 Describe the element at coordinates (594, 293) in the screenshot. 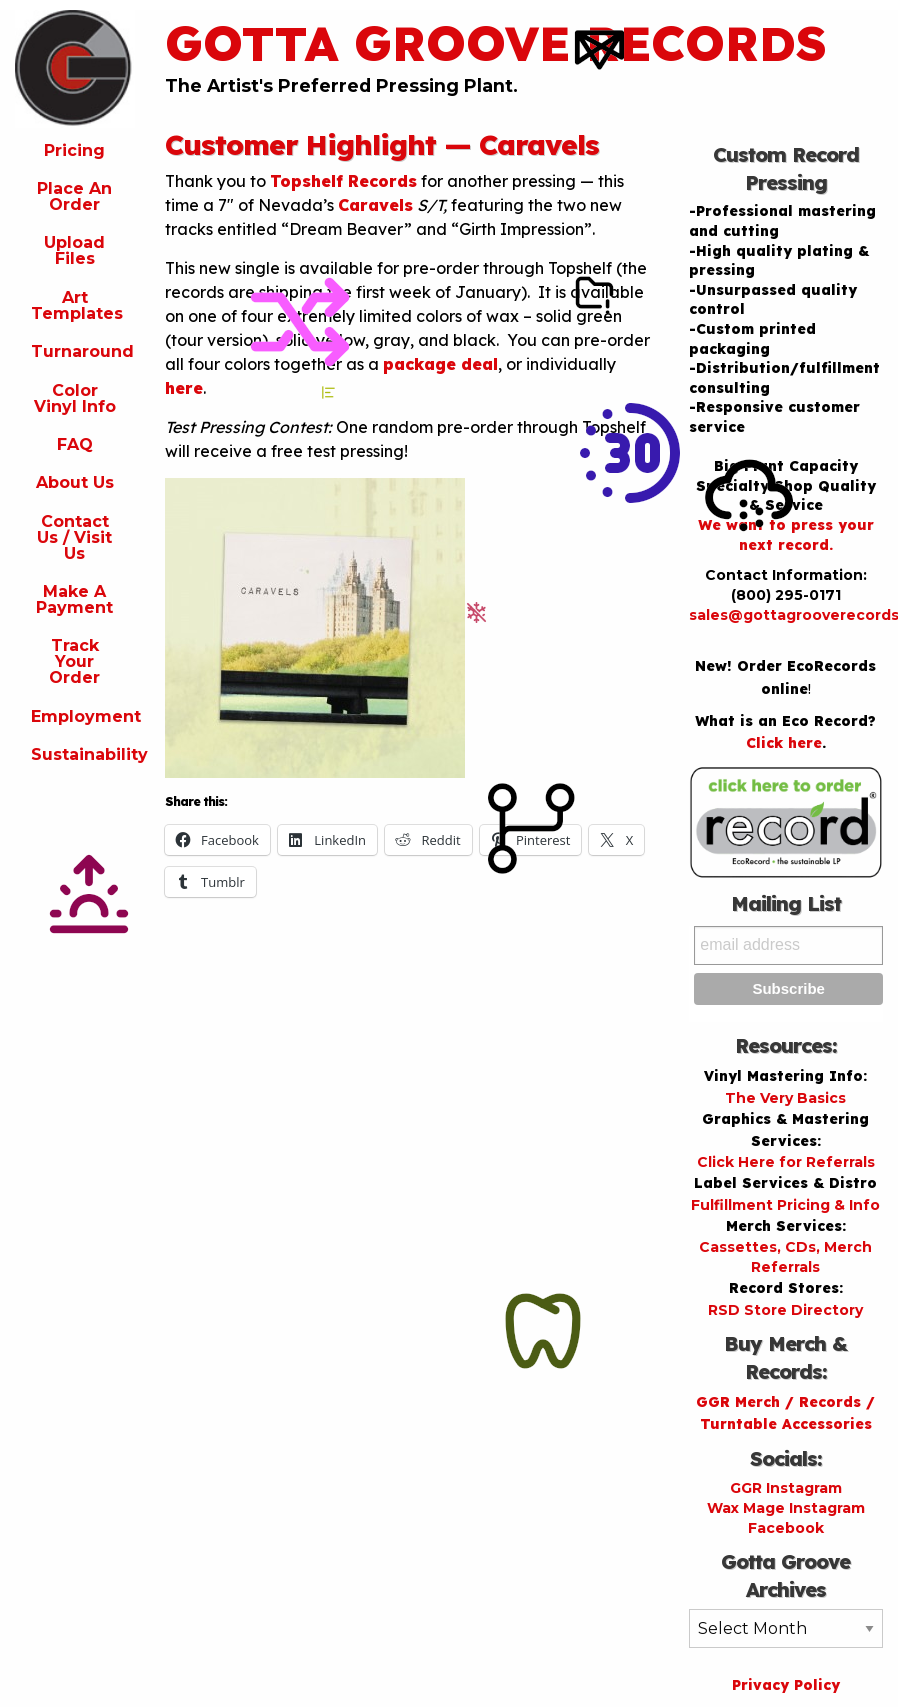

I see `folder contains items requiring attention` at that location.